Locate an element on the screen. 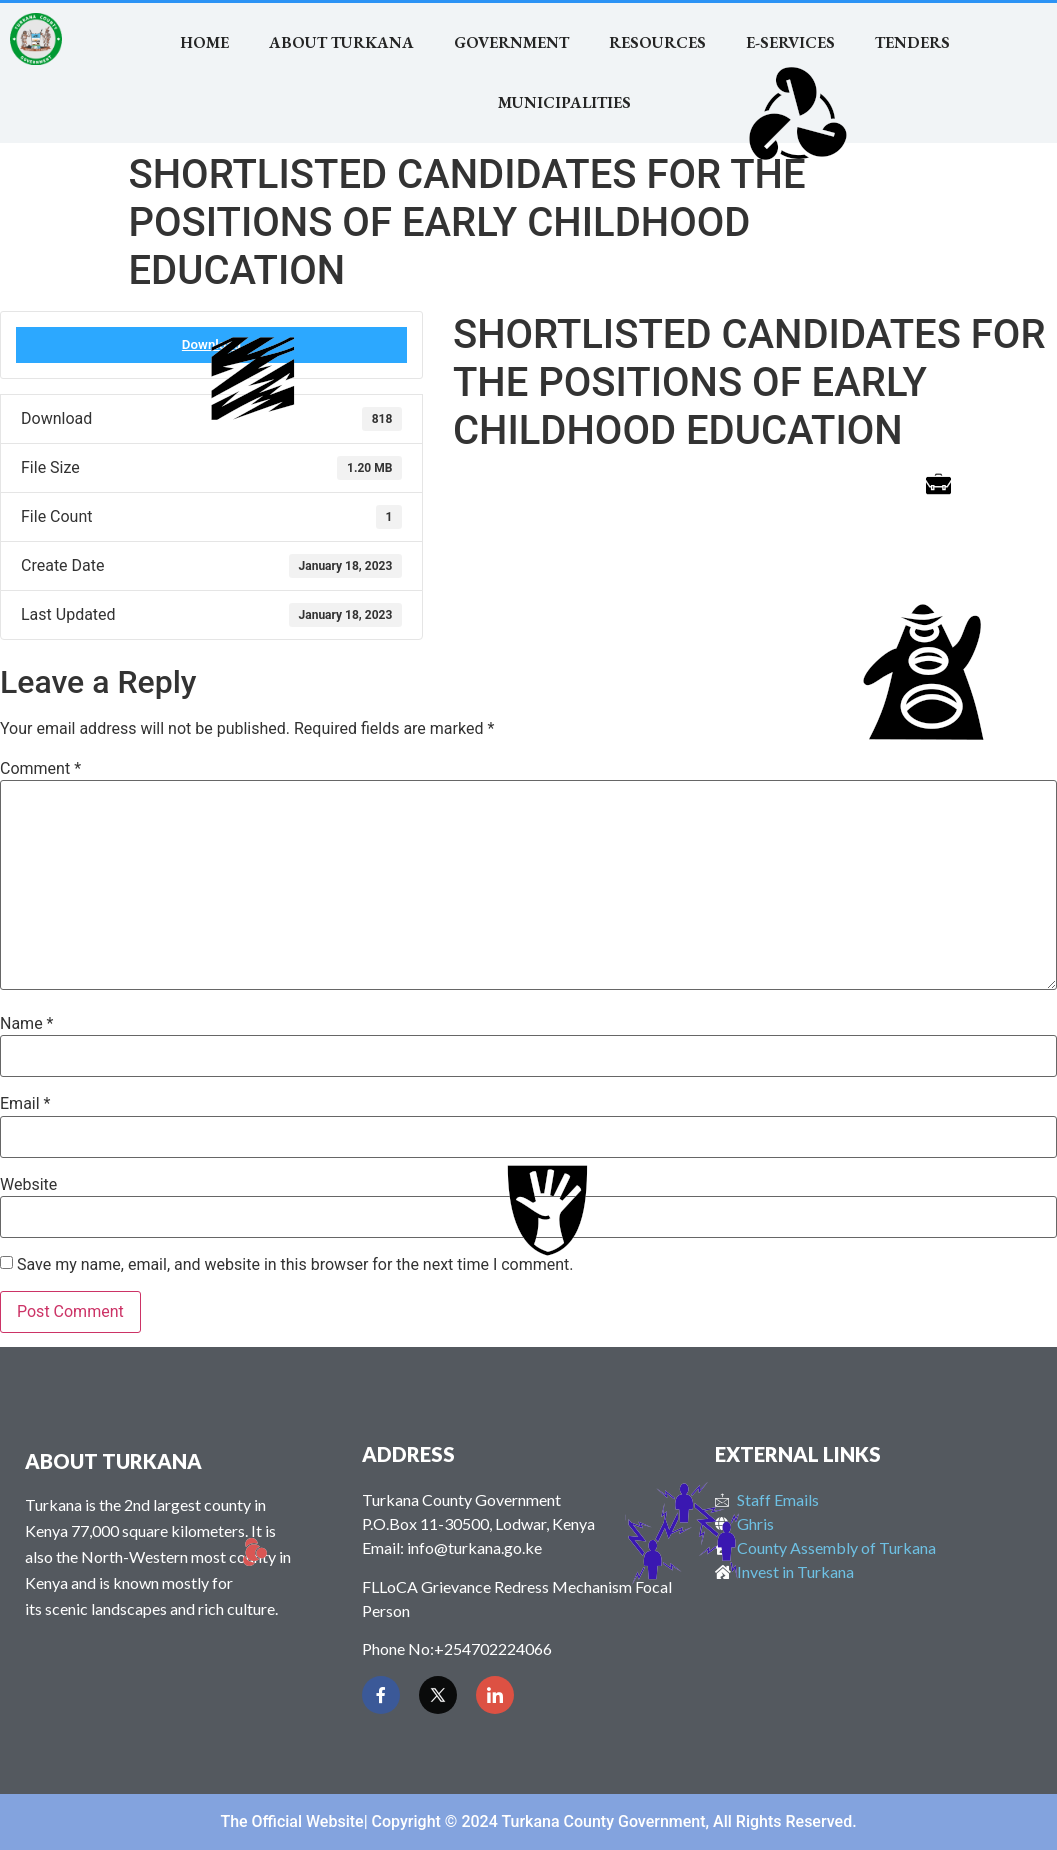  icon representing a tentacle creature or monster in a game is located at coordinates (925, 670).